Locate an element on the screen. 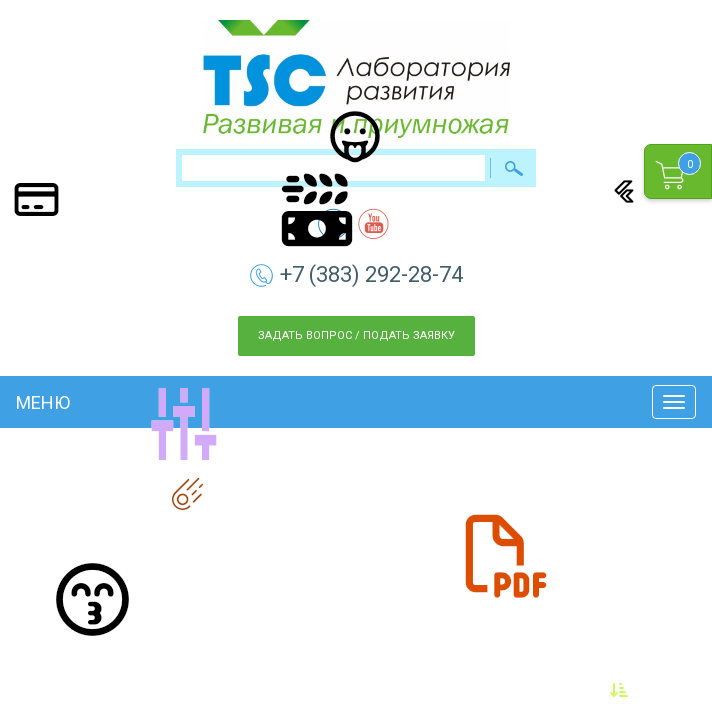 The height and width of the screenshot is (720, 712). indicates a crash or system error is located at coordinates (187, 494).